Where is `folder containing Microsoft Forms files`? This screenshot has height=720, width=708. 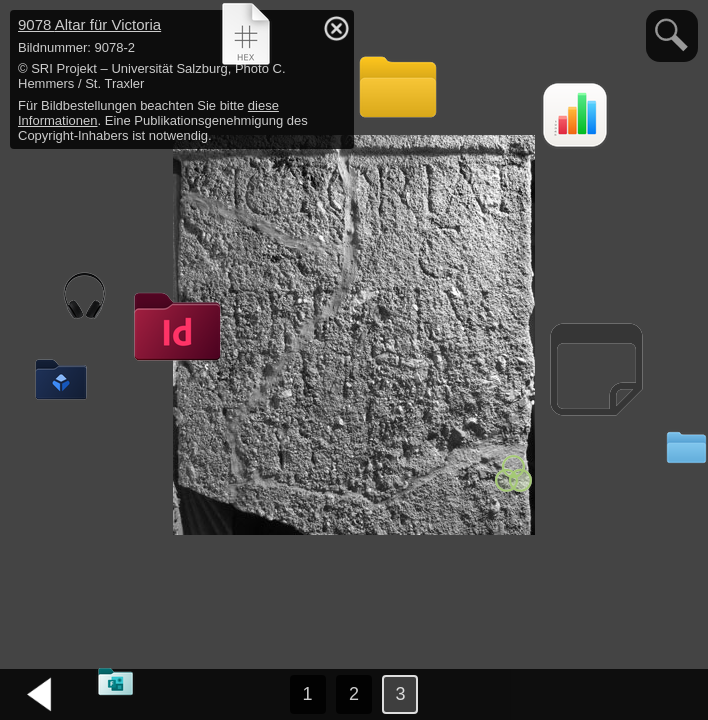 folder containing Microsoft Forms files is located at coordinates (115, 682).